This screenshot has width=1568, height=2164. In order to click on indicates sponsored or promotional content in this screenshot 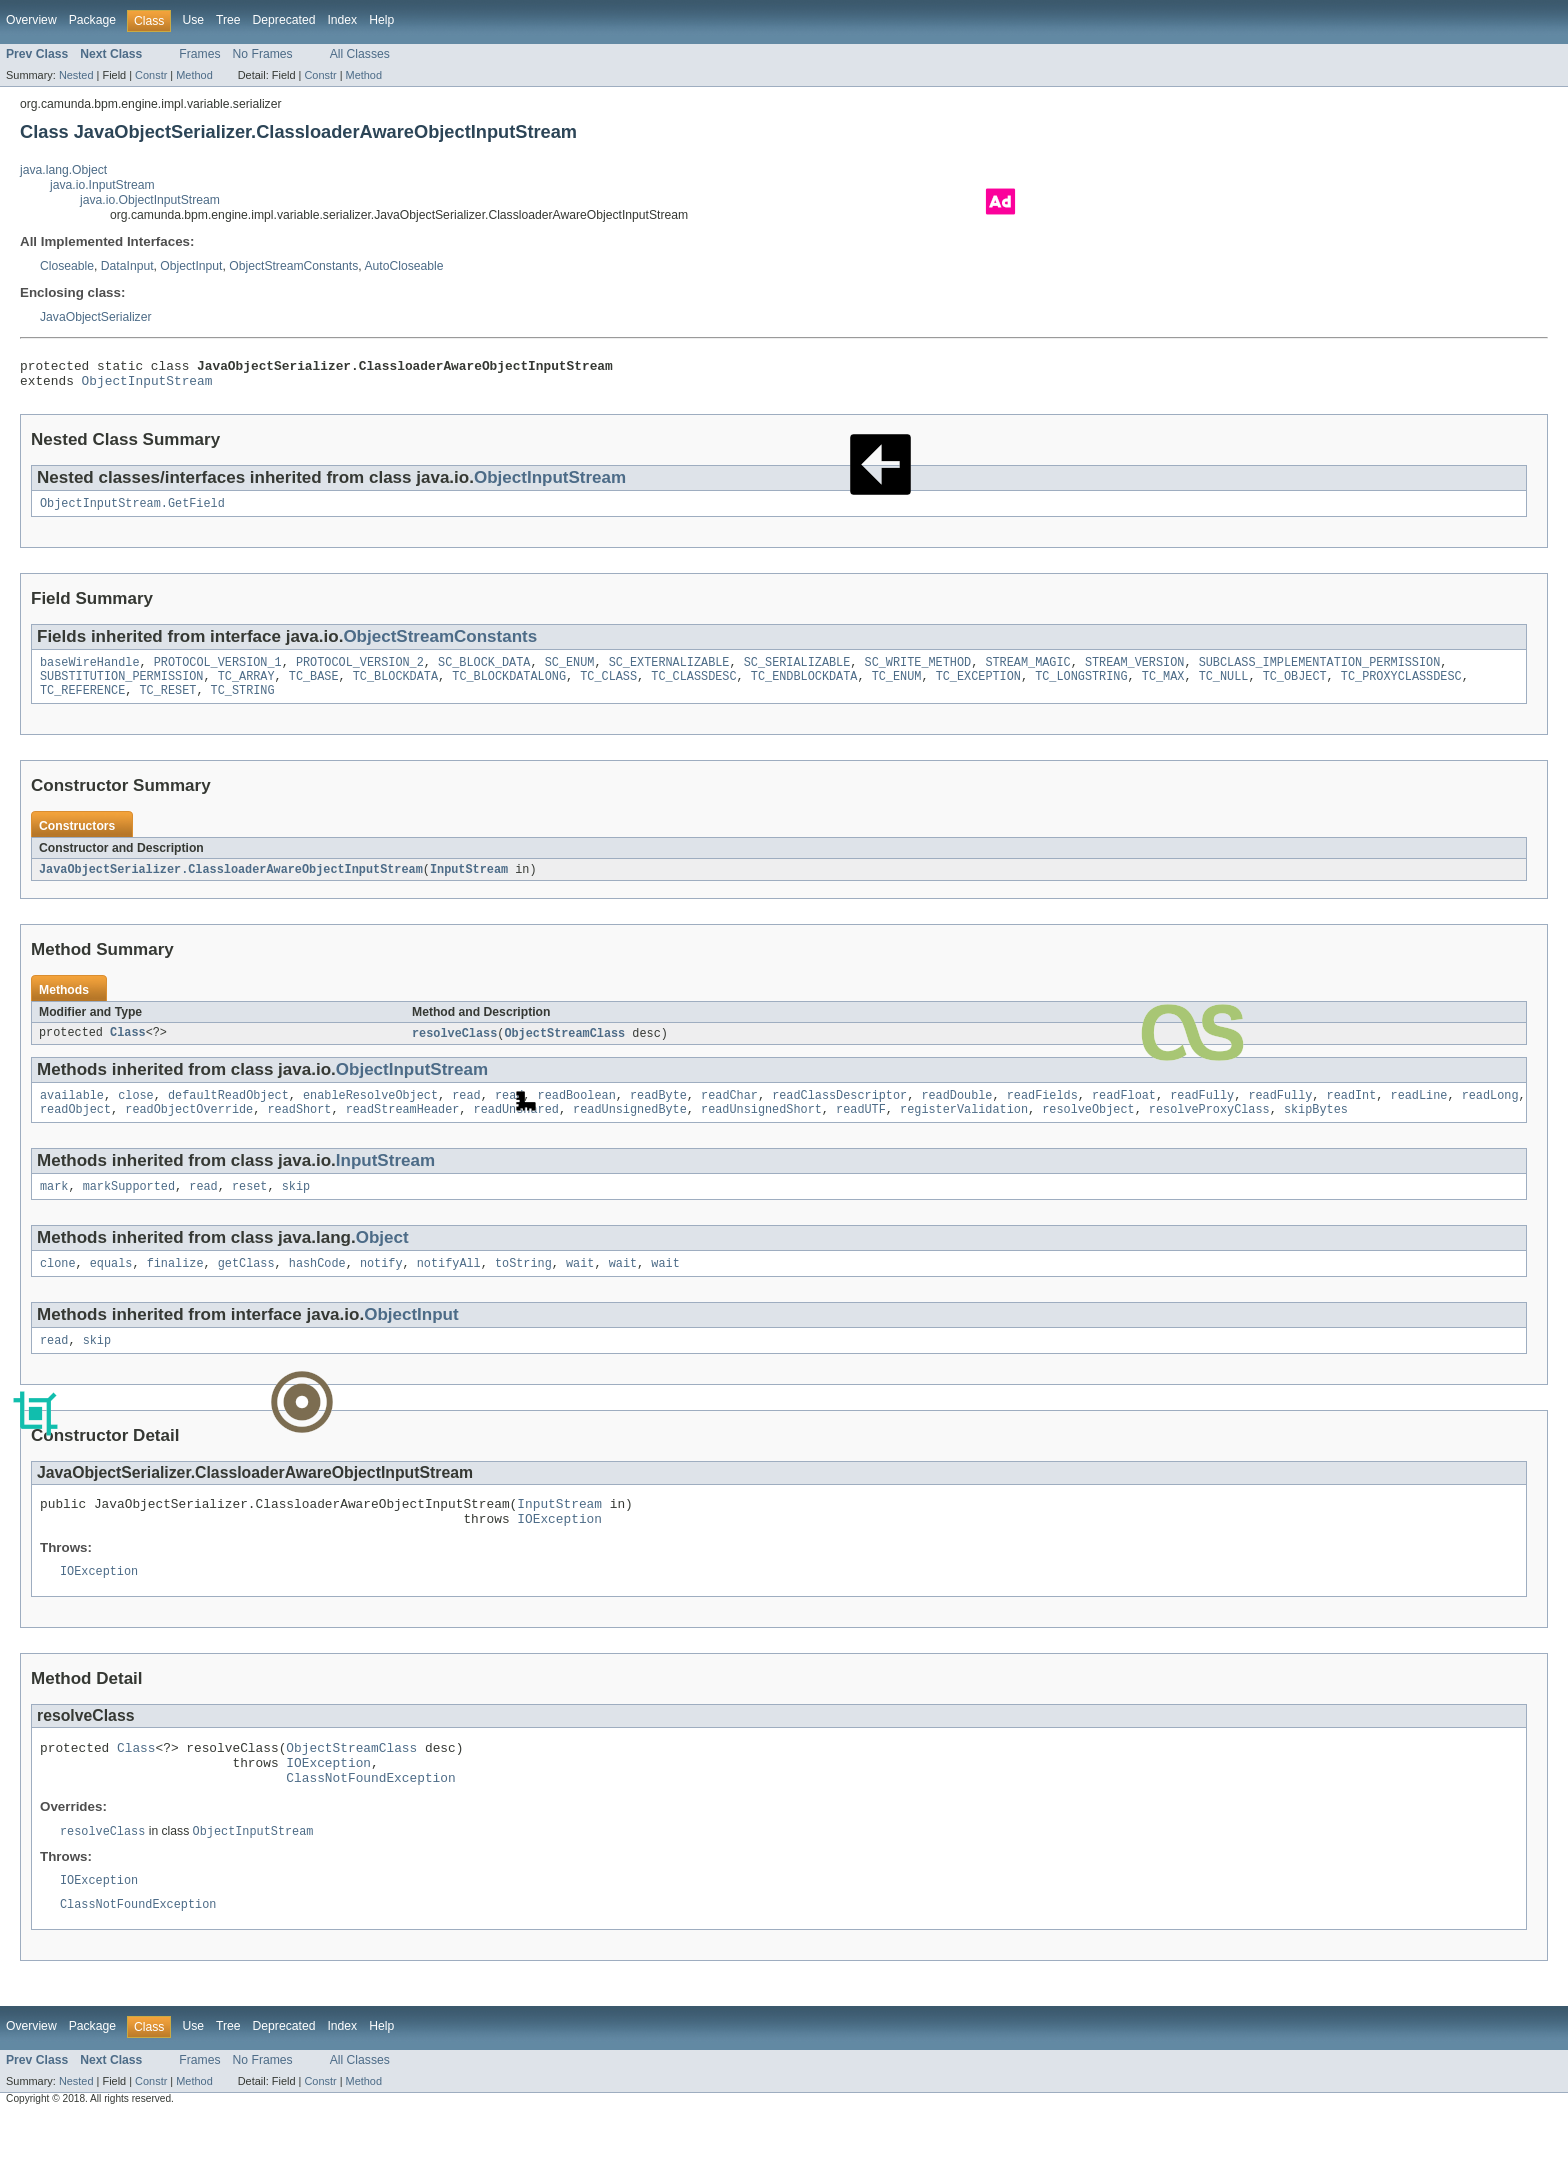, I will do `click(1000, 201)`.